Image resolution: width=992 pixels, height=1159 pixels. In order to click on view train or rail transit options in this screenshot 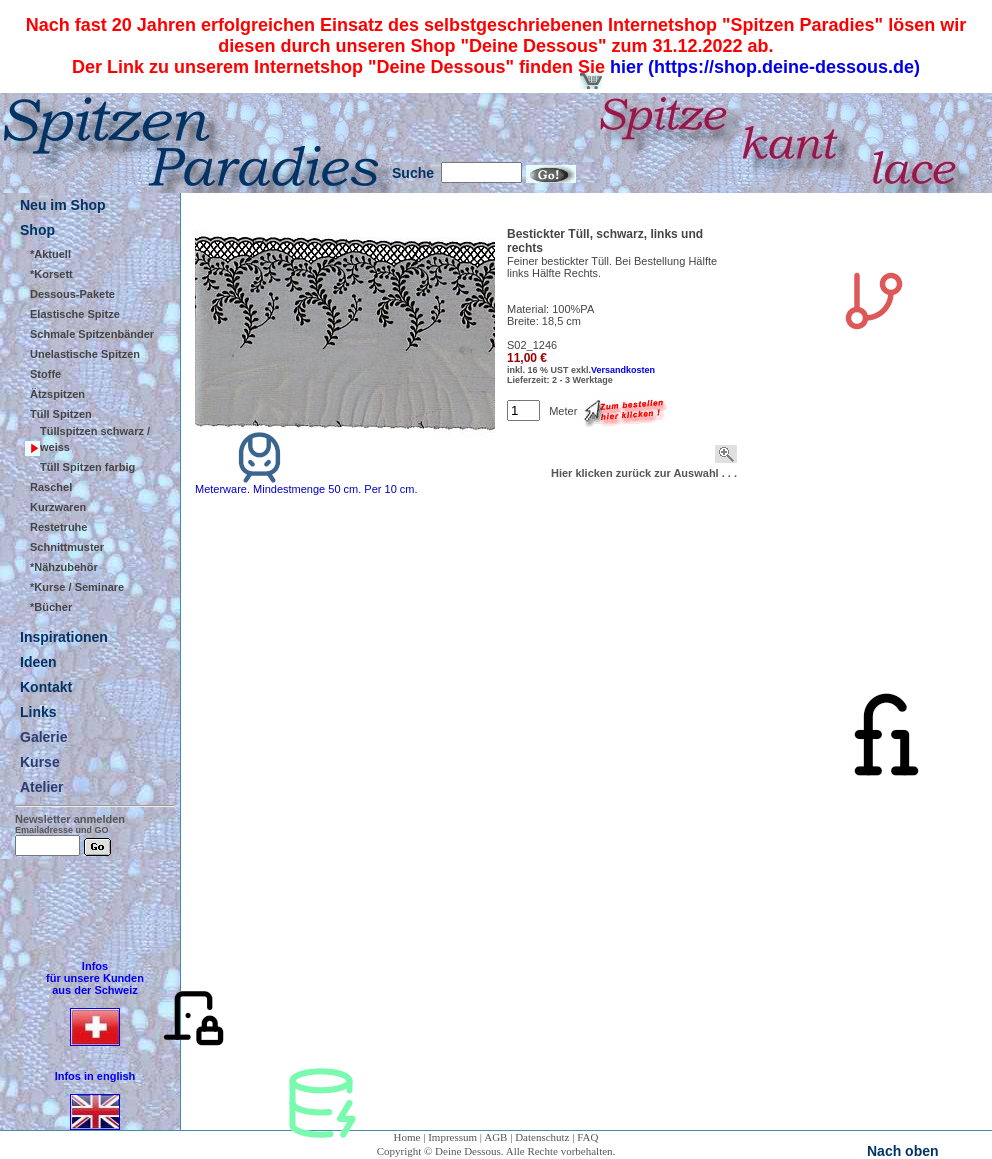, I will do `click(259, 457)`.